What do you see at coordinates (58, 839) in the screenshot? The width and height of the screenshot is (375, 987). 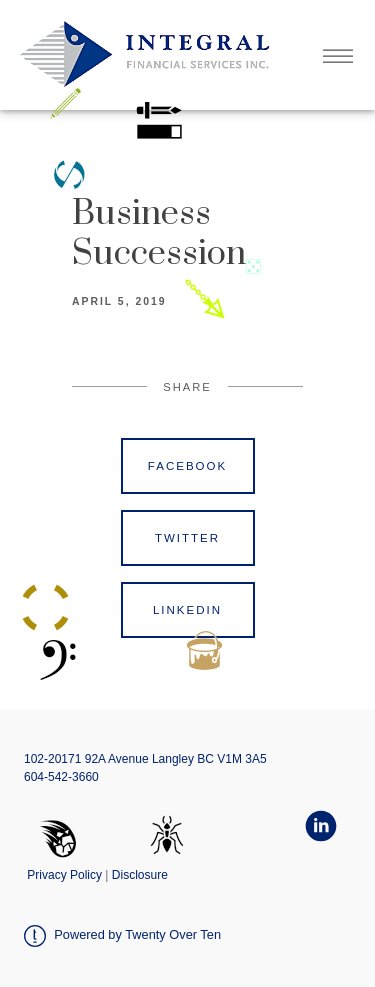 I see `throw charcoal or debris item` at bounding box center [58, 839].